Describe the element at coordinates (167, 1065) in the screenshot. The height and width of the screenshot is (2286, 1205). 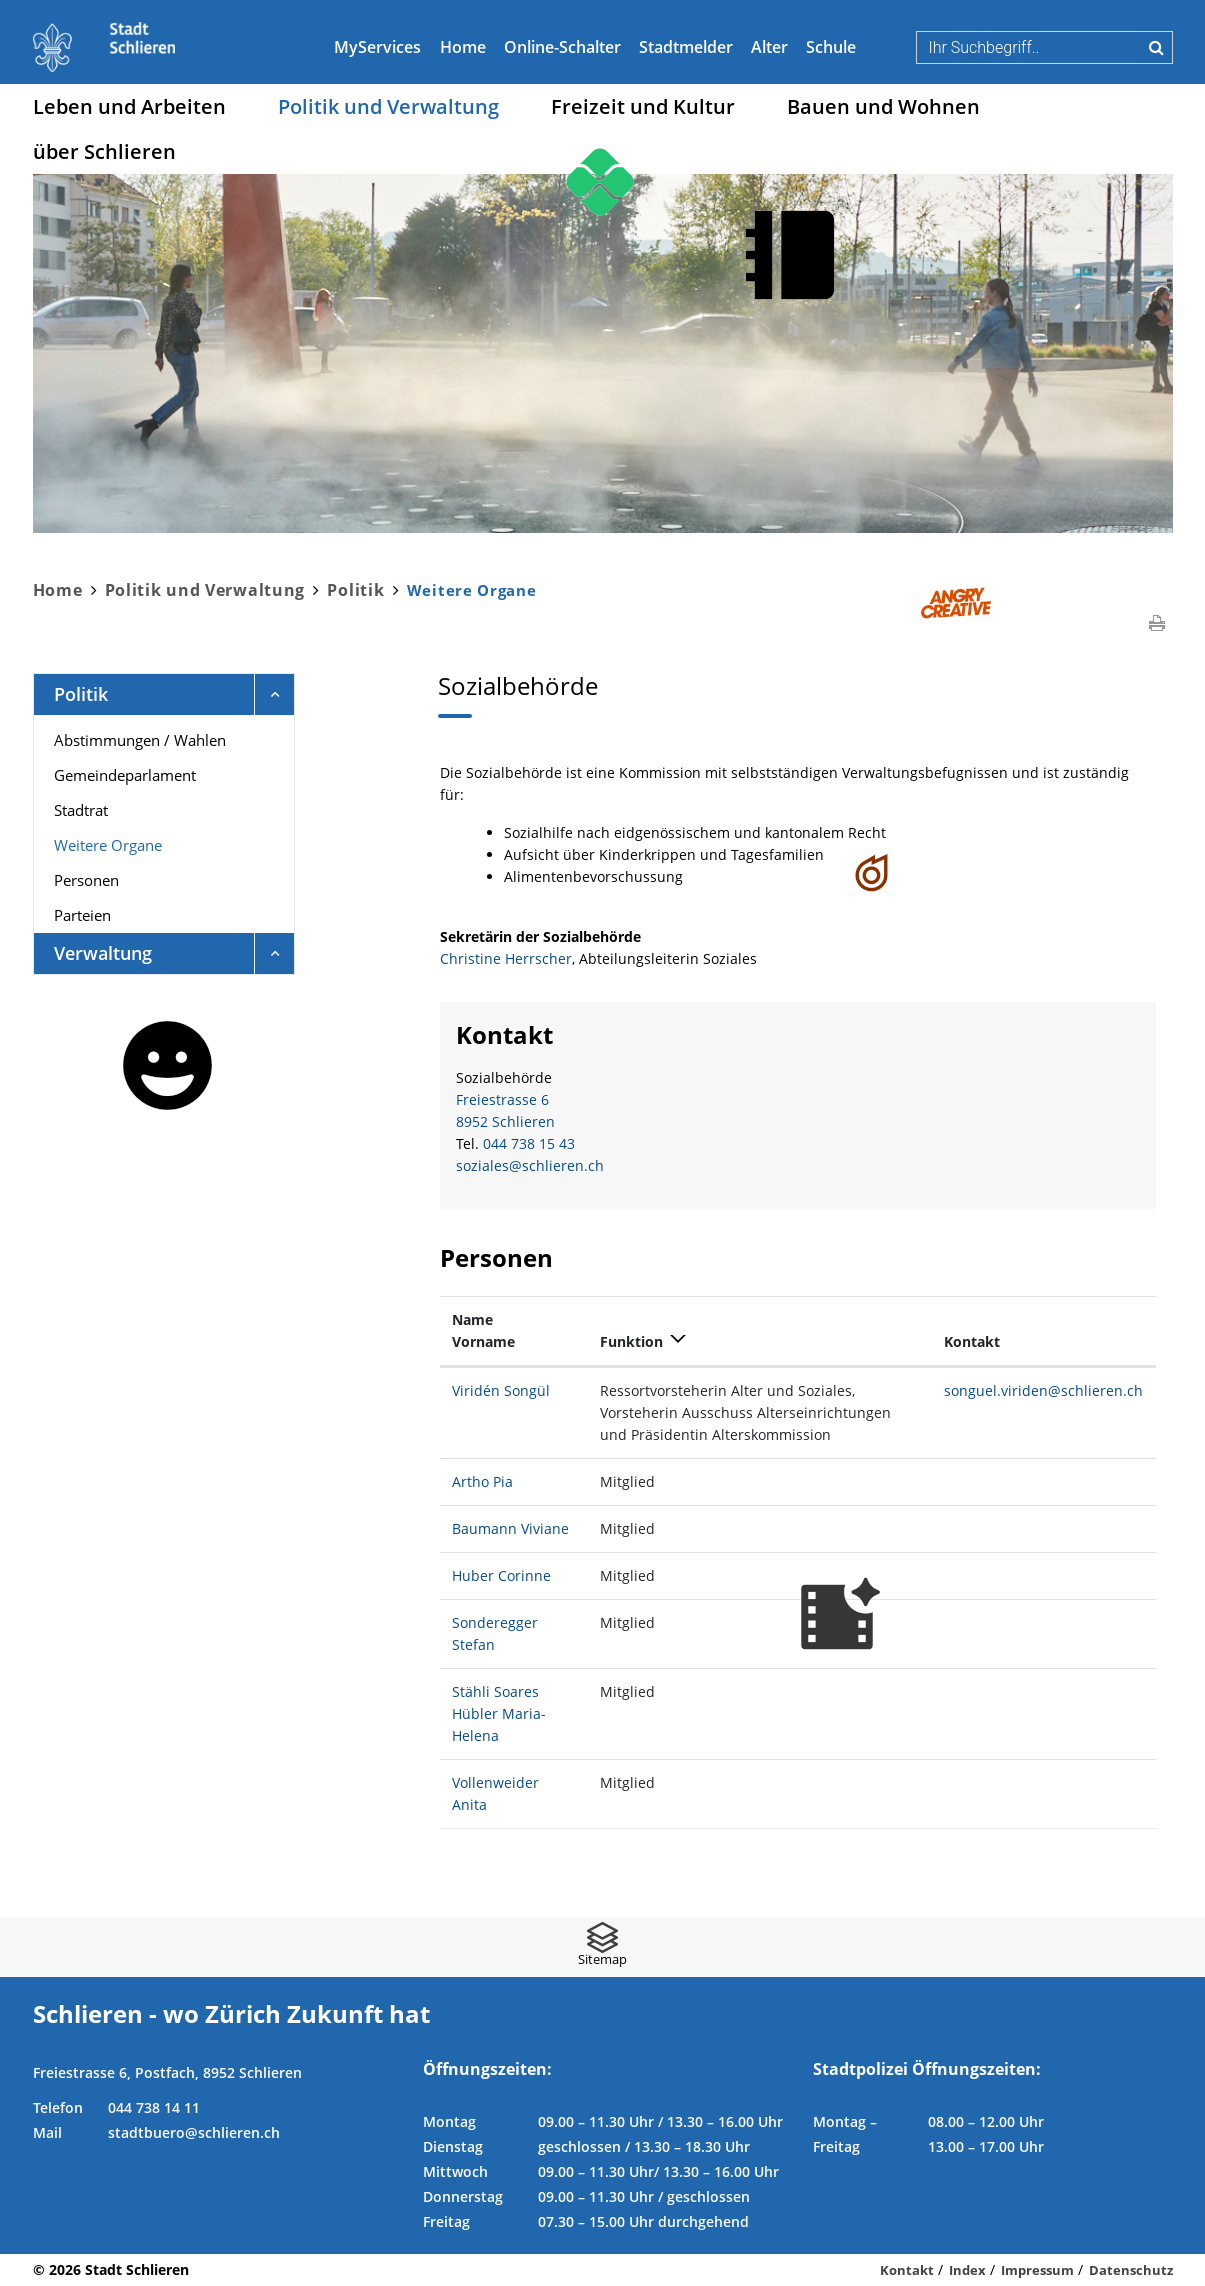
I see `add a reaction or emoji` at that location.